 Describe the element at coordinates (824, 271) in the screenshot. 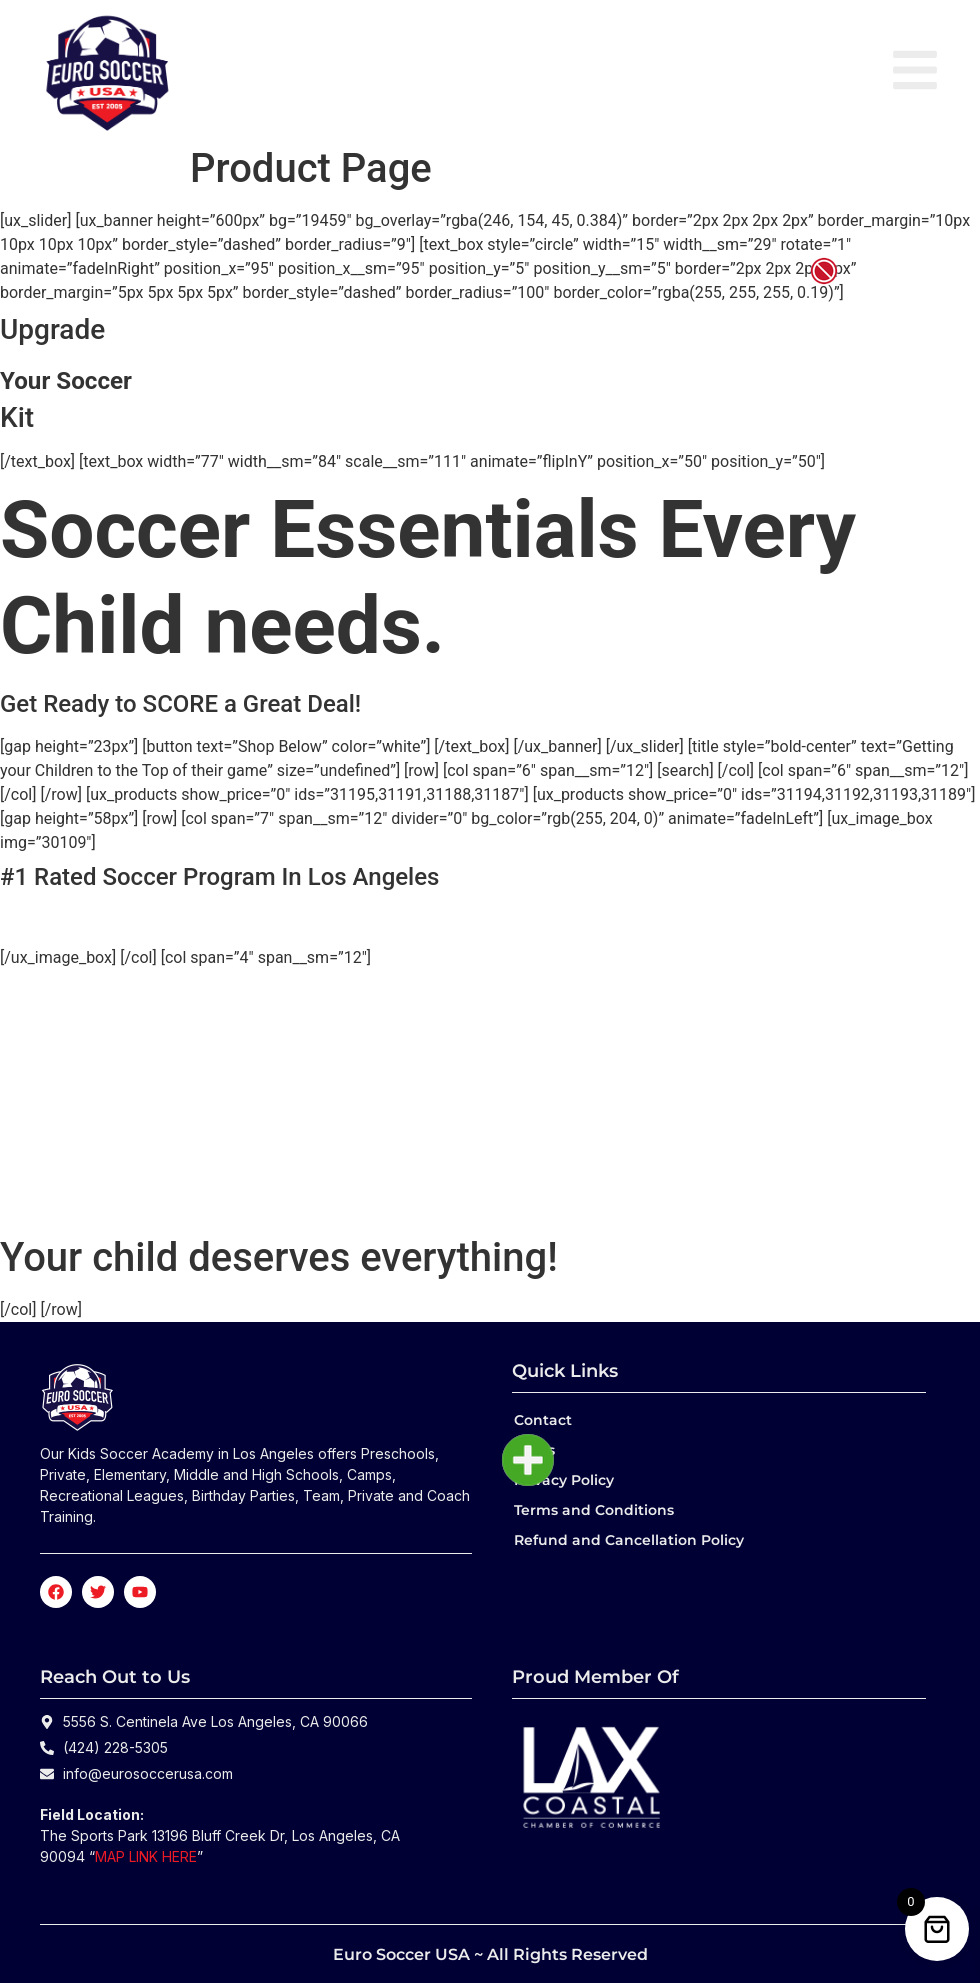

I see `clear or delete text from an input field` at that location.